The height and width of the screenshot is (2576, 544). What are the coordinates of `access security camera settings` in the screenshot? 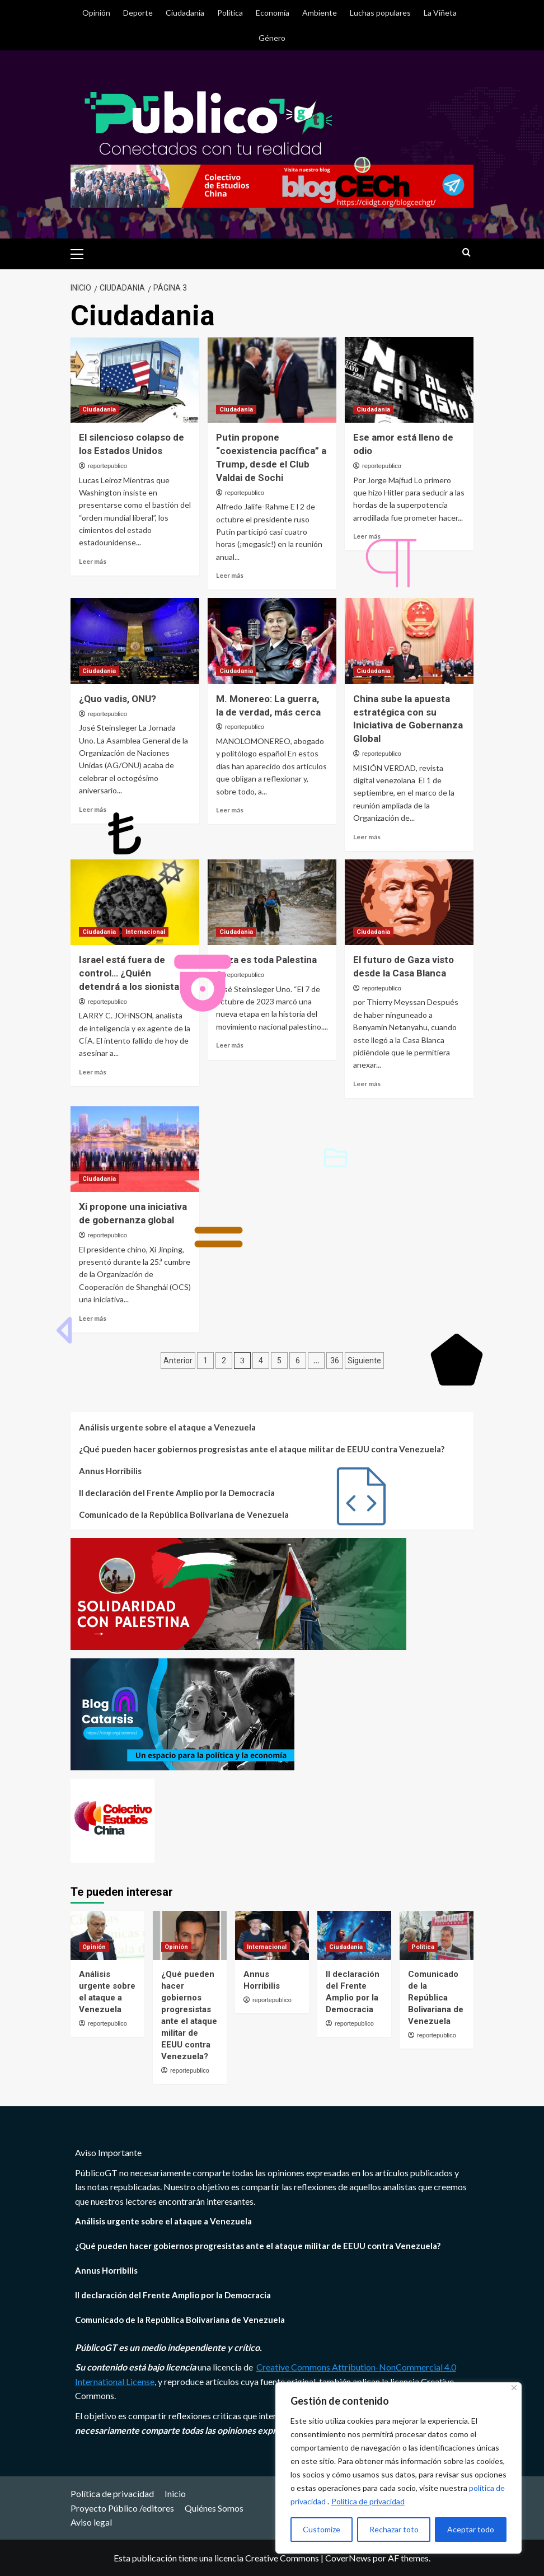 It's located at (203, 983).